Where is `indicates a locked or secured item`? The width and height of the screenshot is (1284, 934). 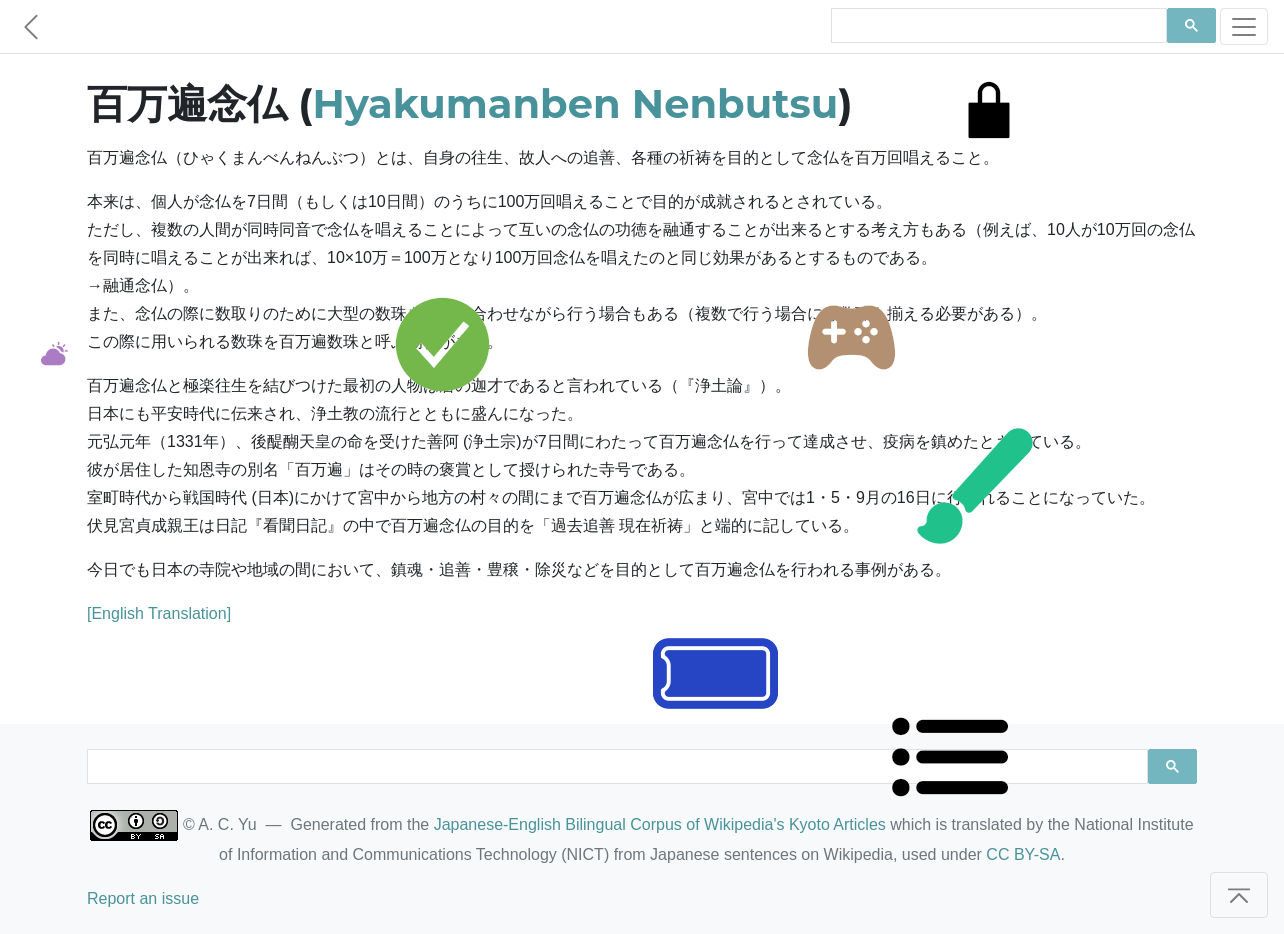
indicates a locked or secured item is located at coordinates (989, 110).